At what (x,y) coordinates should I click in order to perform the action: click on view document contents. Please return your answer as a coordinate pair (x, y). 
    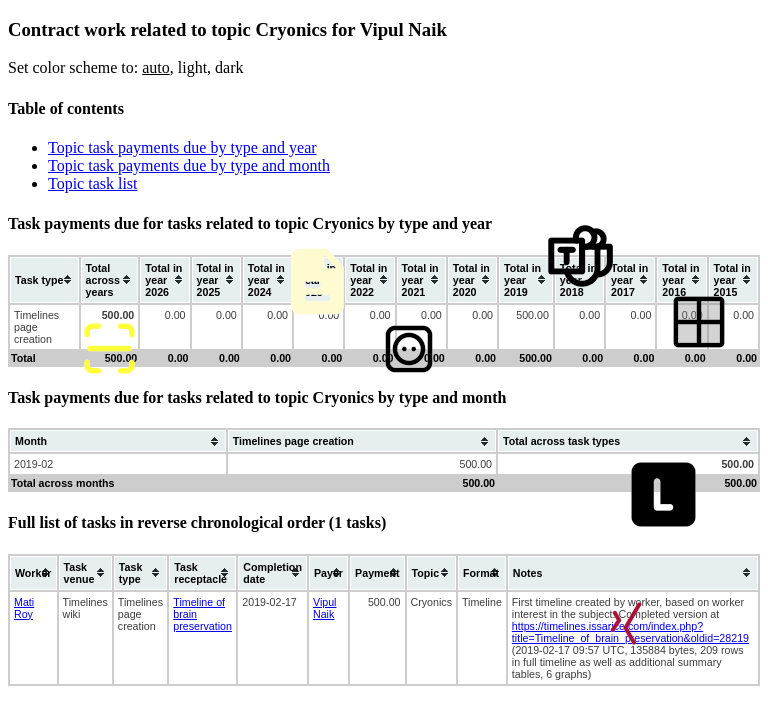
    Looking at the image, I should click on (317, 281).